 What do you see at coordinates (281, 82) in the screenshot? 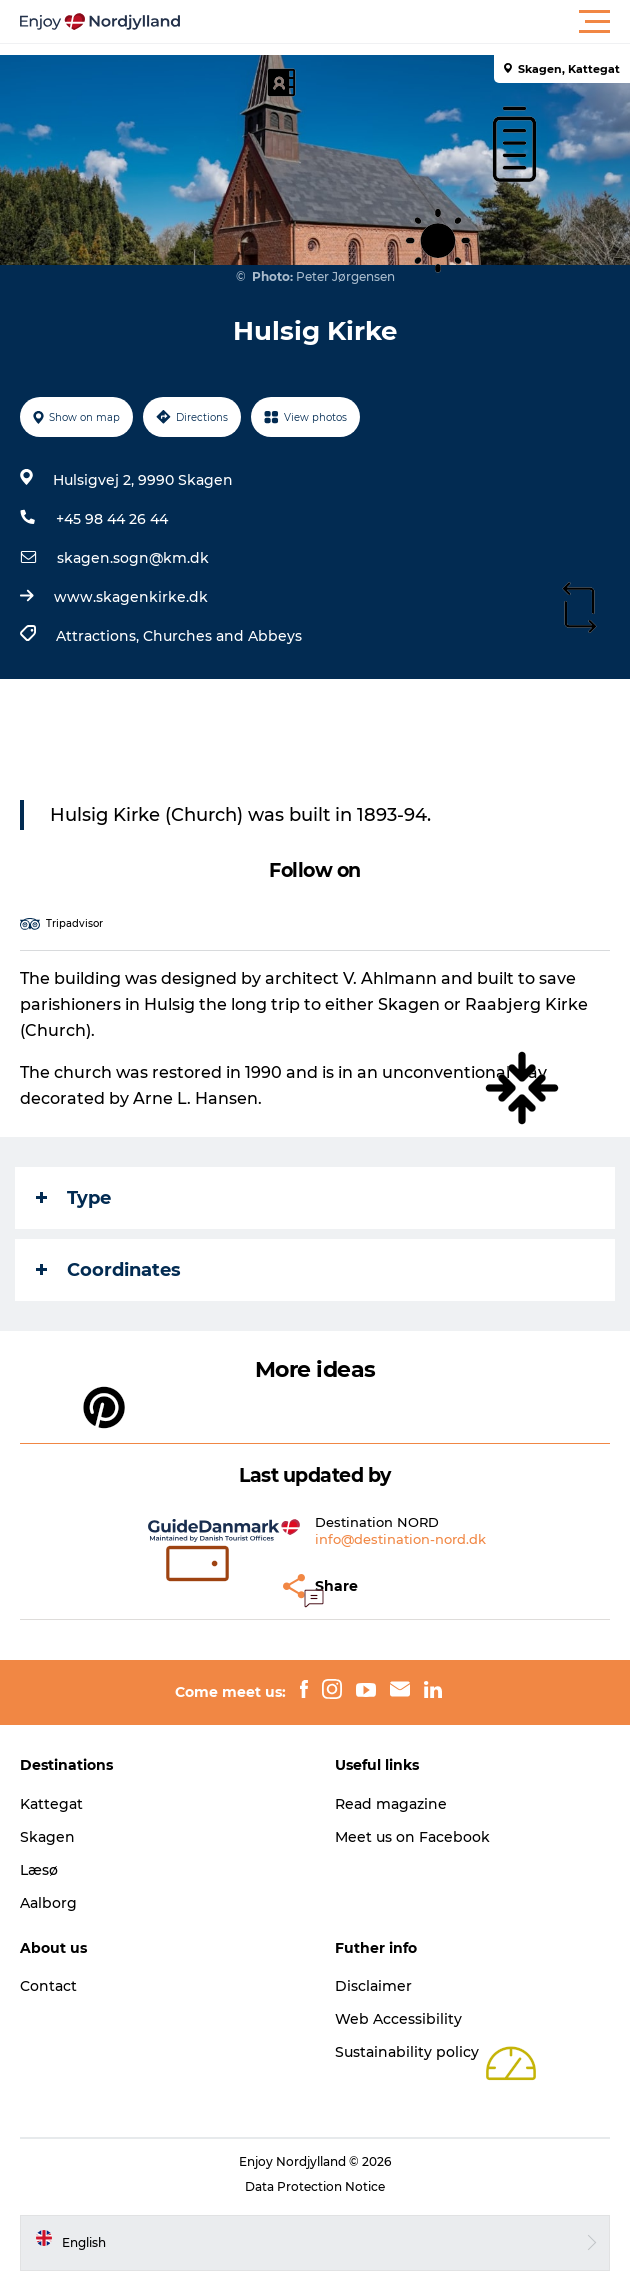
I see `open contacts or address book` at bounding box center [281, 82].